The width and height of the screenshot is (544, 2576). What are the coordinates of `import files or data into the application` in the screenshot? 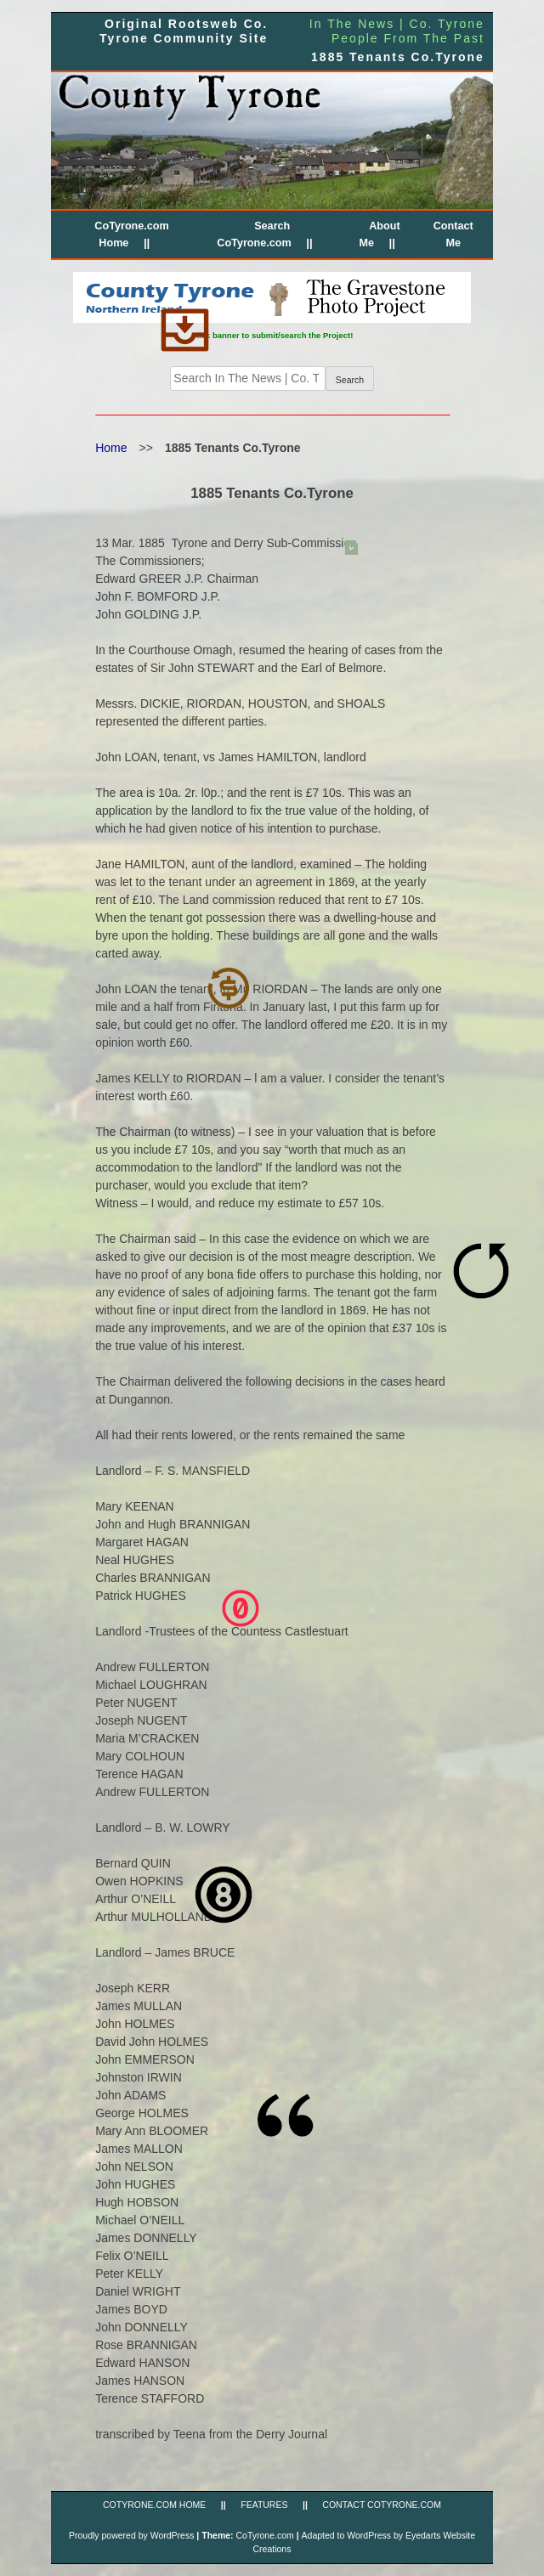 It's located at (184, 330).